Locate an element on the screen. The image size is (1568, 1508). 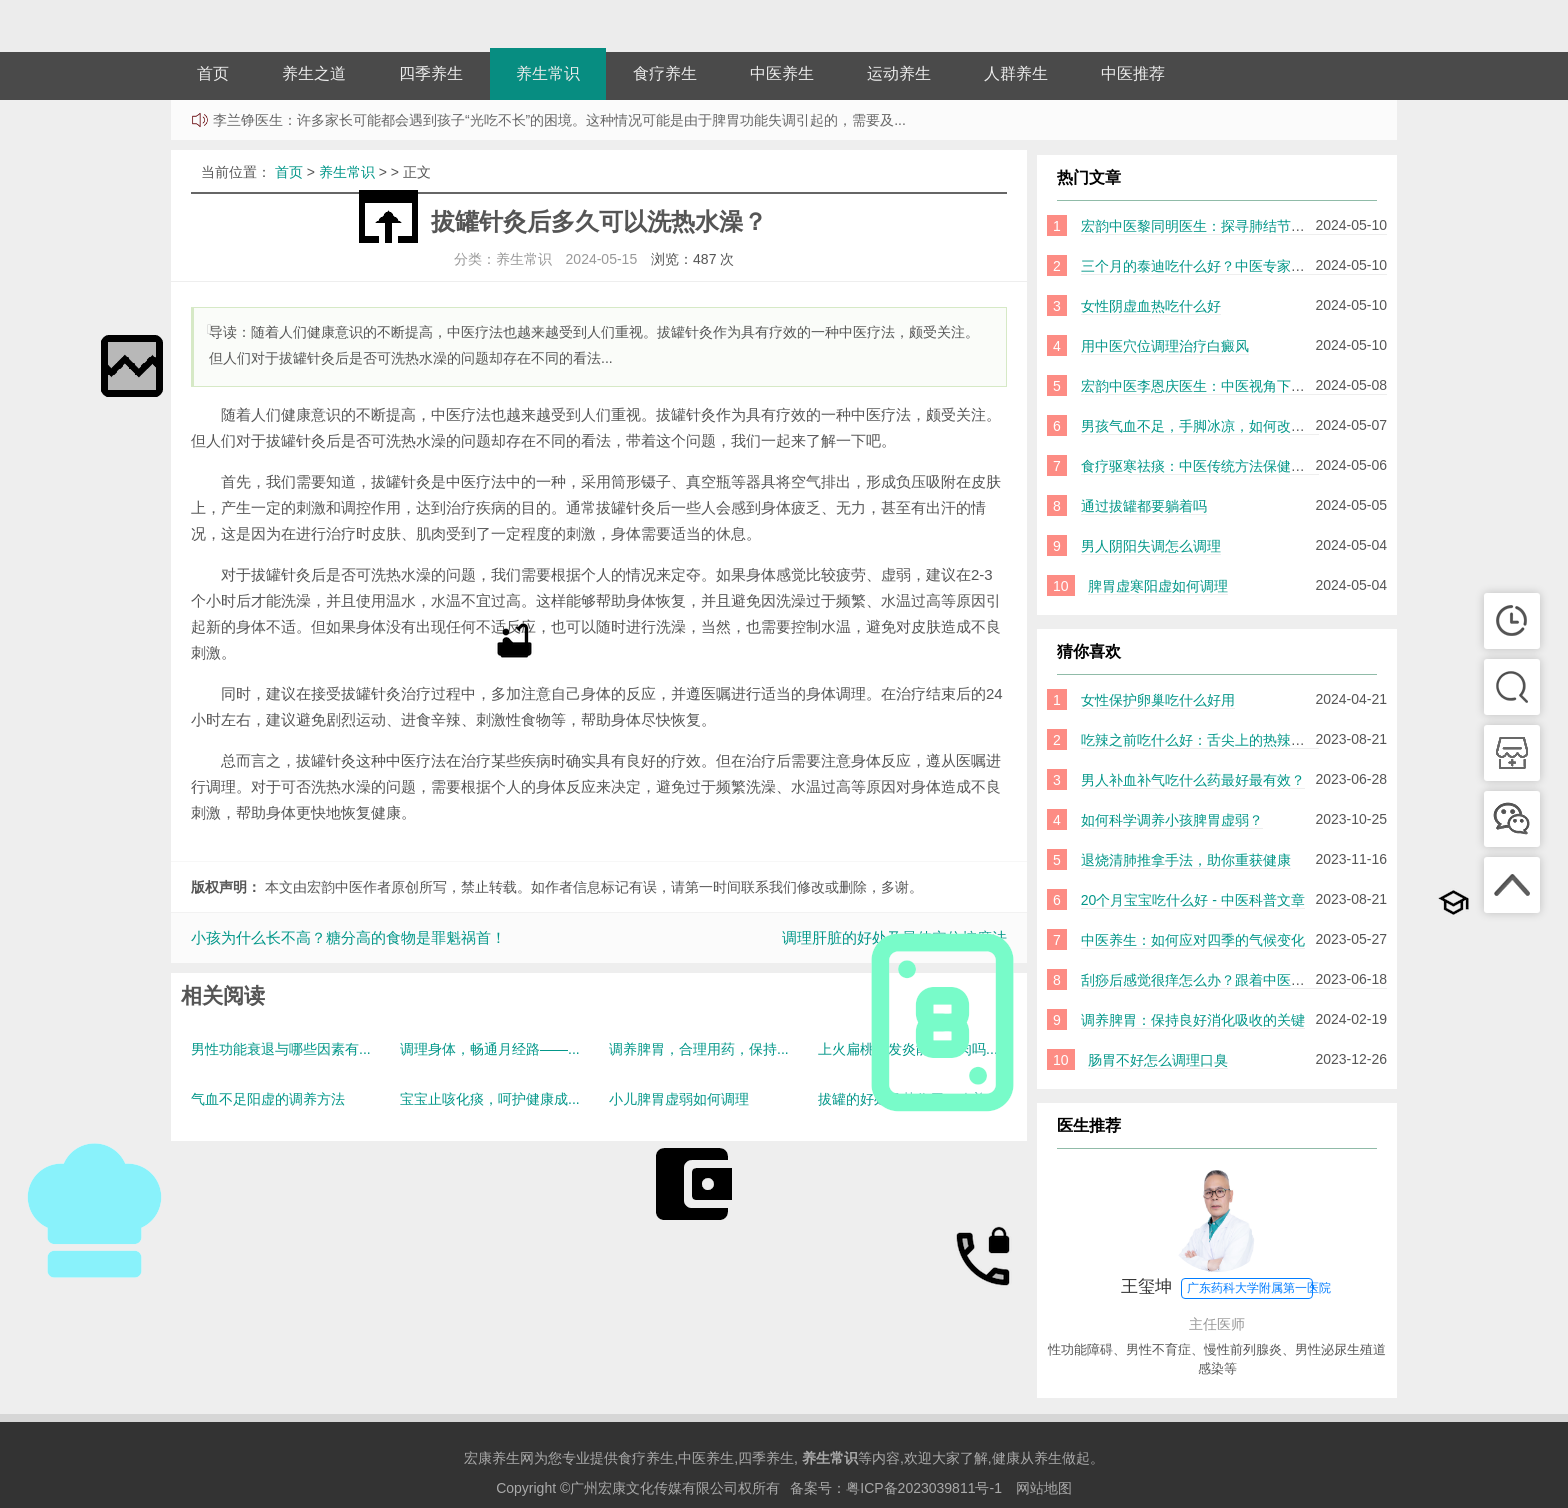
browse recipes or cooking content is located at coordinates (94, 1210).